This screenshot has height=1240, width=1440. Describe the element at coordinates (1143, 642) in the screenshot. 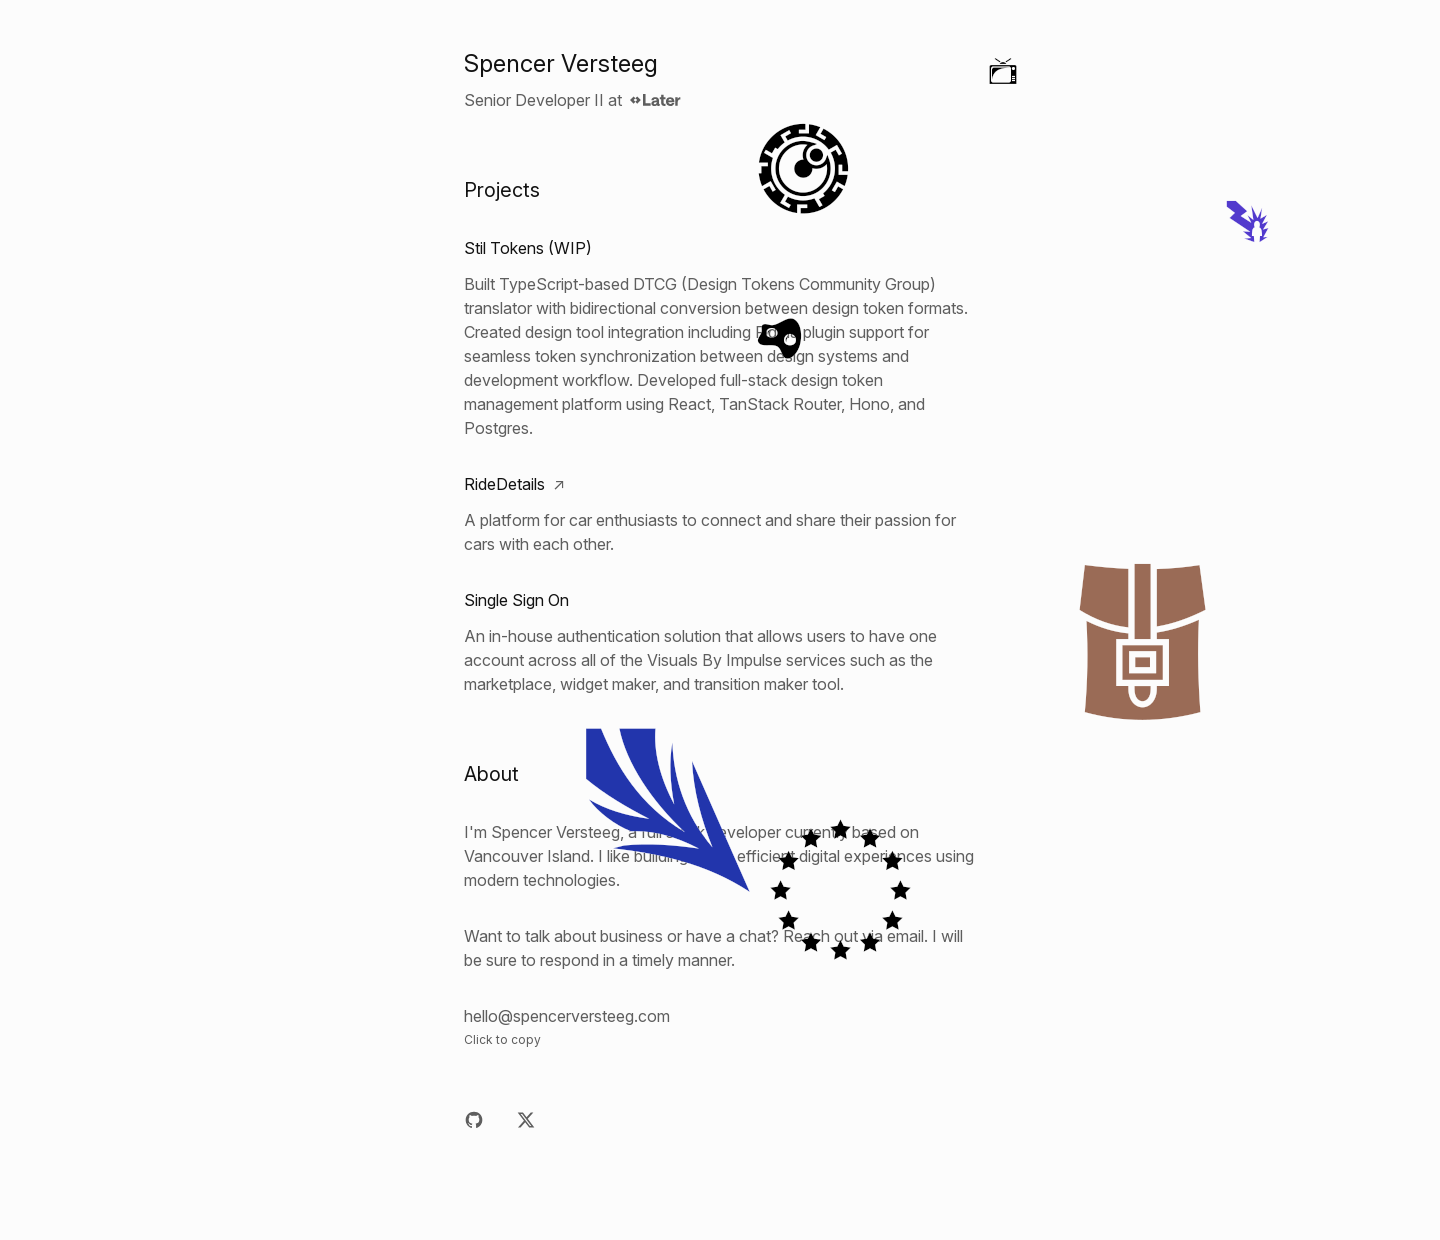

I see `open inventory or backpack` at that location.